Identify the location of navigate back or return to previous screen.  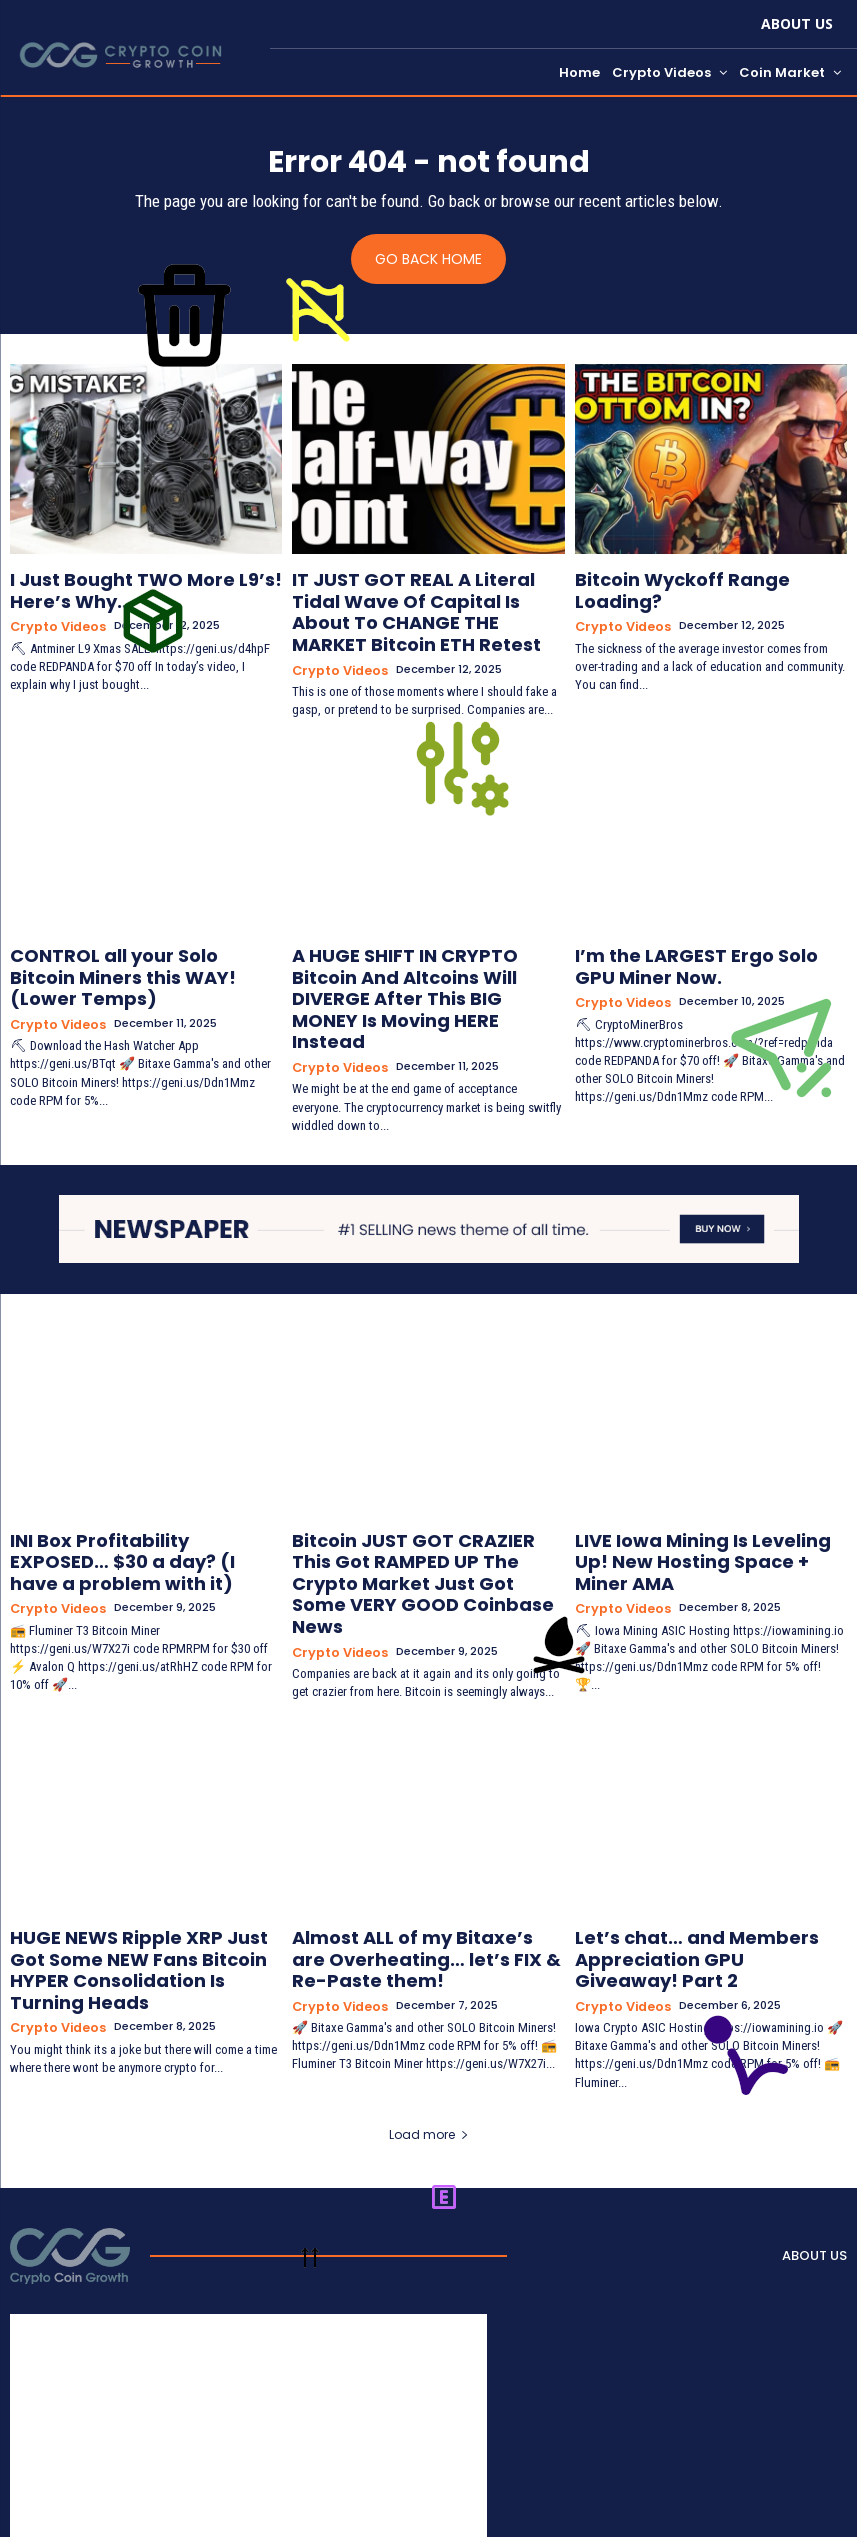
(746, 2053).